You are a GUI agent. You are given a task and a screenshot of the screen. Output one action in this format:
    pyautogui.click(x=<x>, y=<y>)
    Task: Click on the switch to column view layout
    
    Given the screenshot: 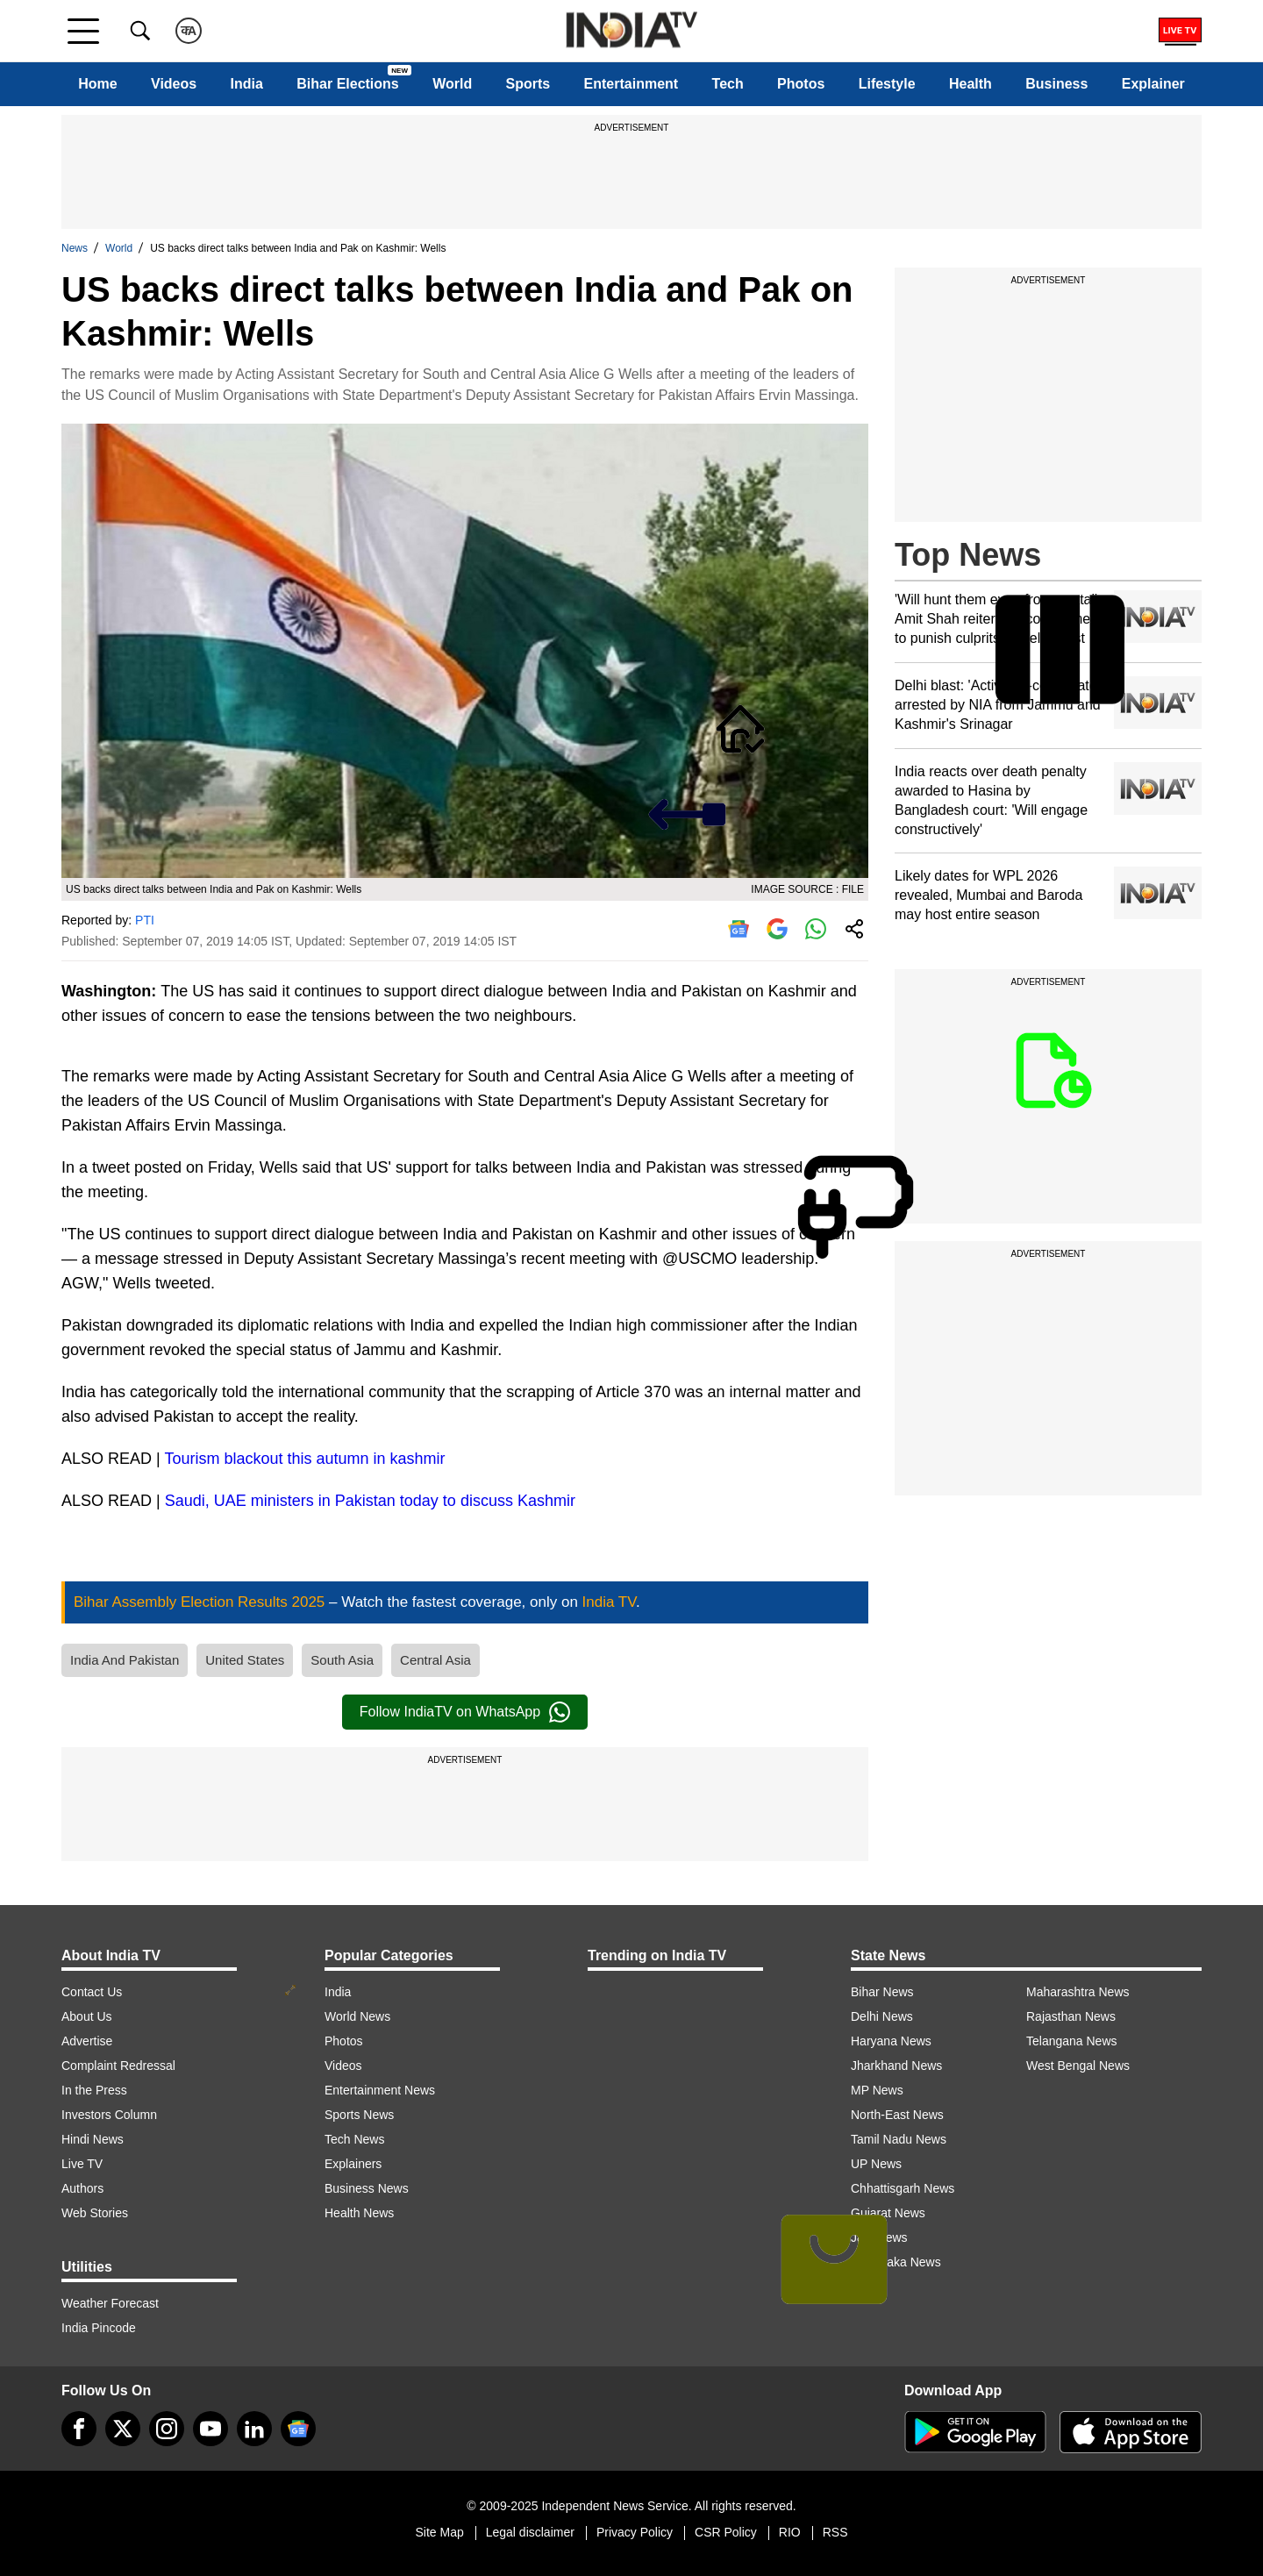 What is the action you would take?
    pyautogui.click(x=1060, y=649)
    